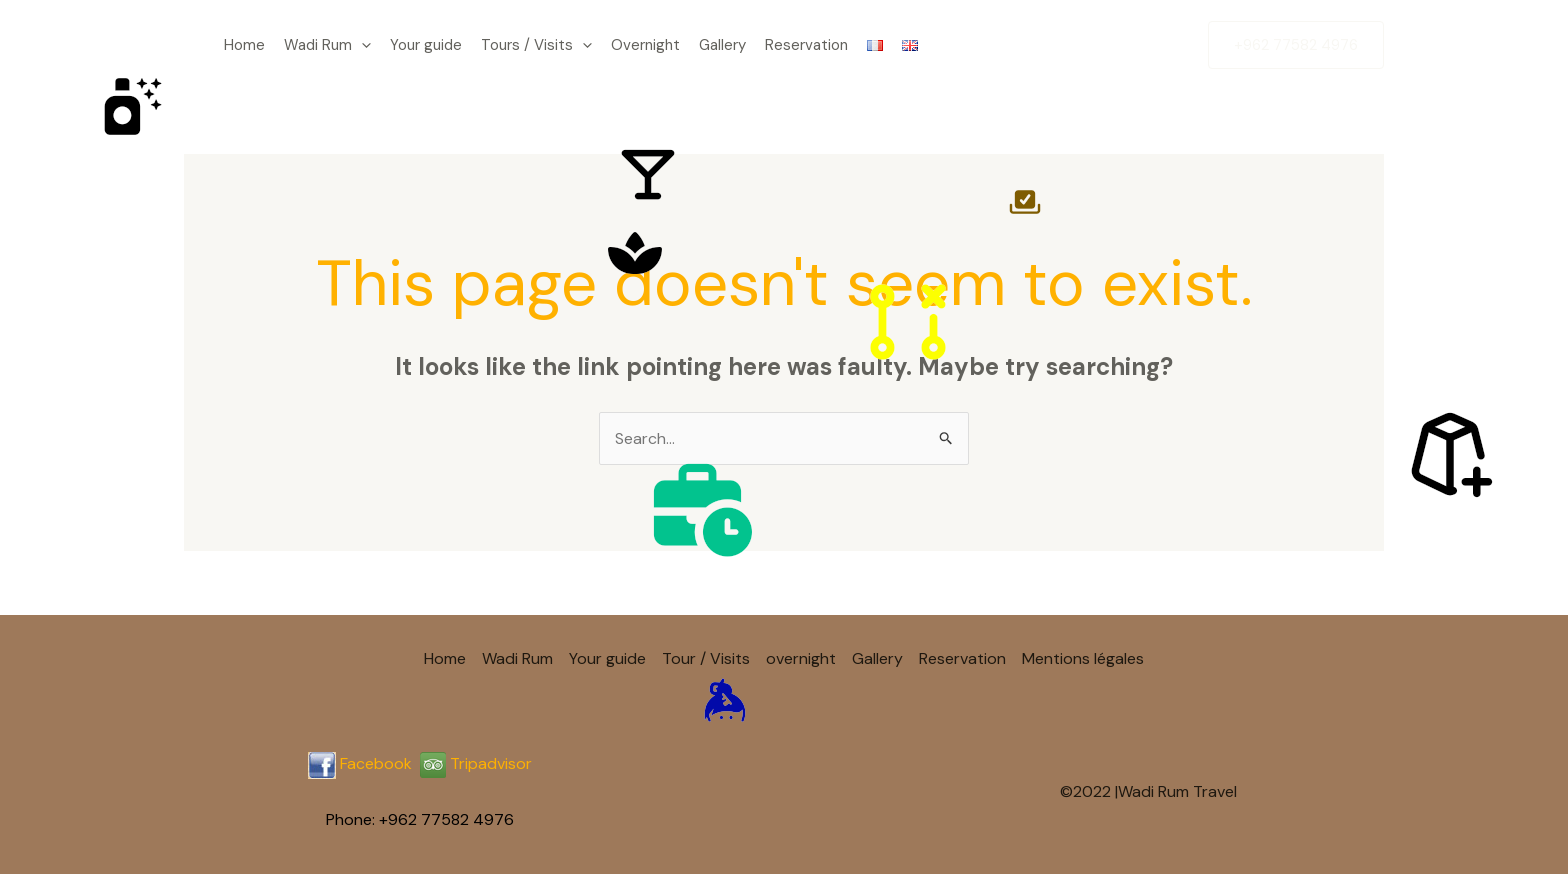  Describe the element at coordinates (725, 700) in the screenshot. I see `open keybase app` at that location.